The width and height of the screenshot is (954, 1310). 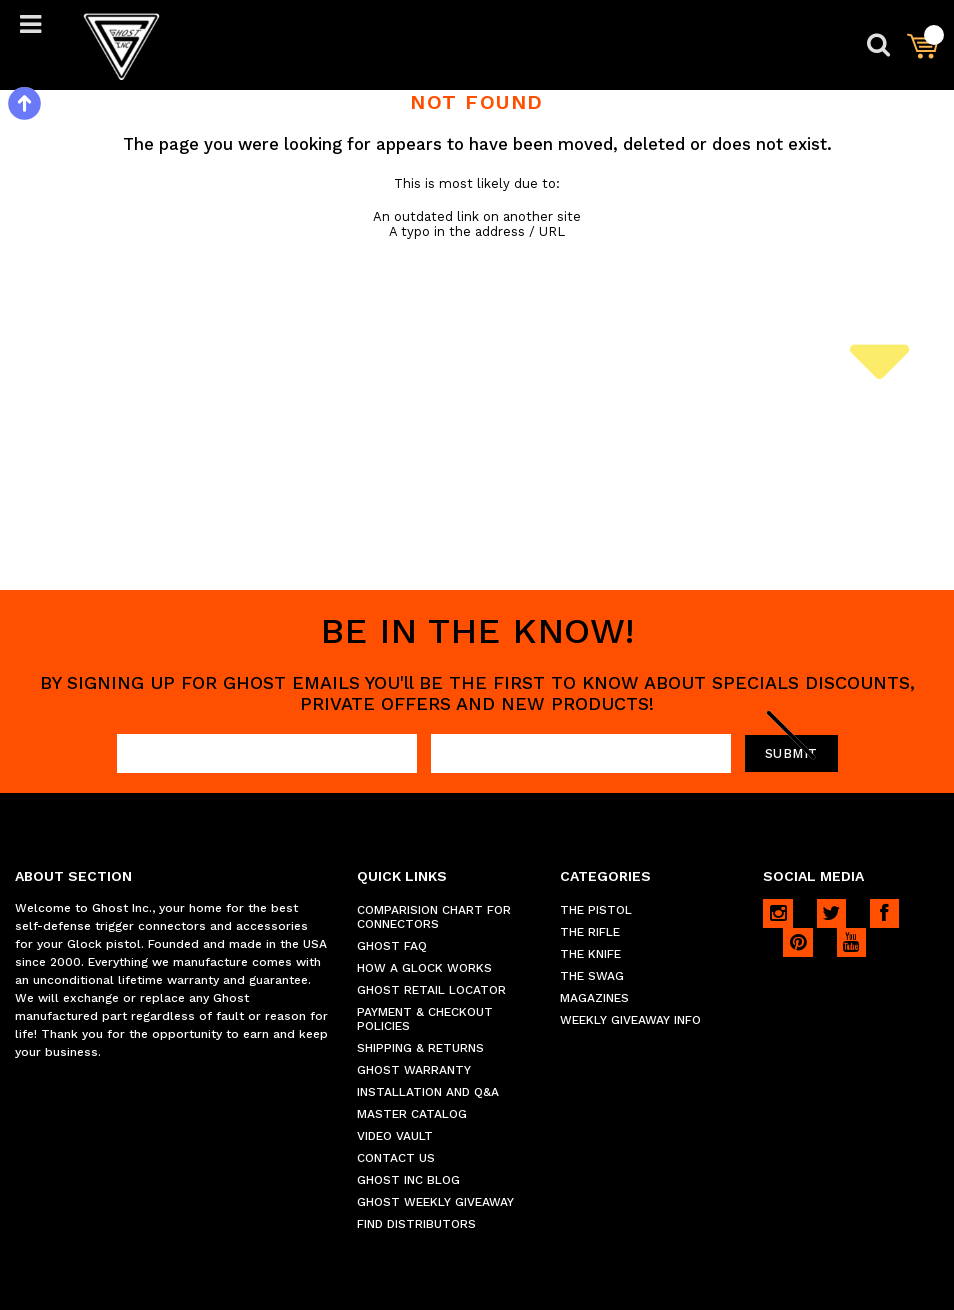 What do you see at coordinates (879, 339) in the screenshot?
I see `sort items in descending order` at bounding box center [879, 339].